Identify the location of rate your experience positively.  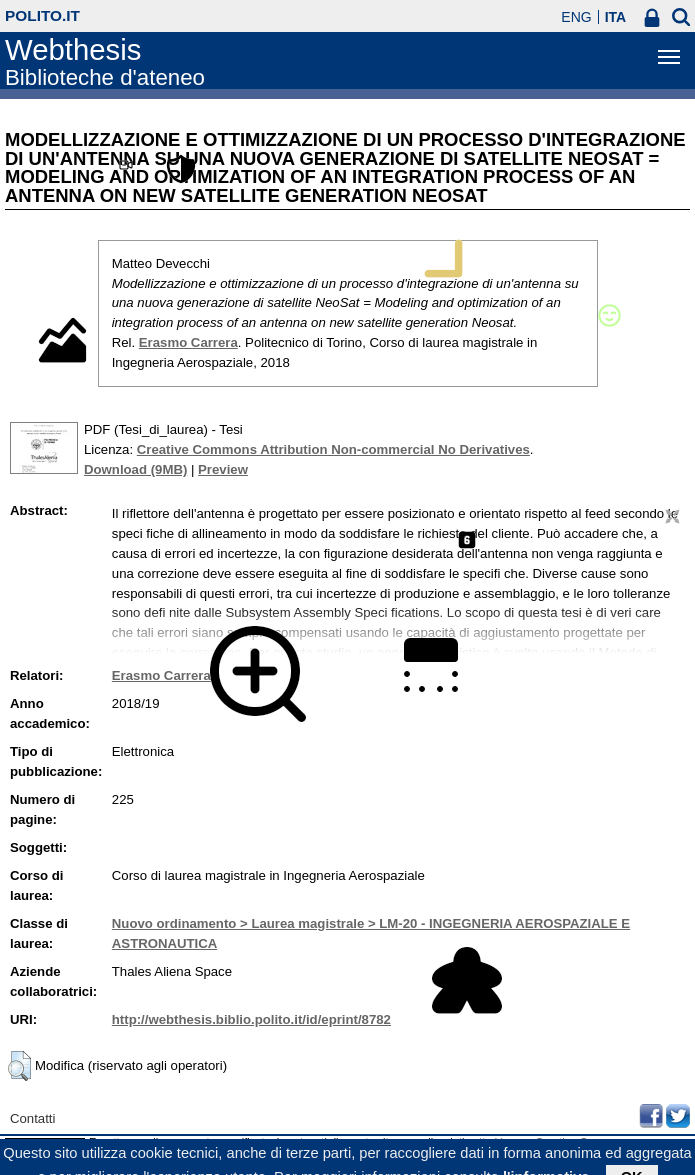
(609, 315).